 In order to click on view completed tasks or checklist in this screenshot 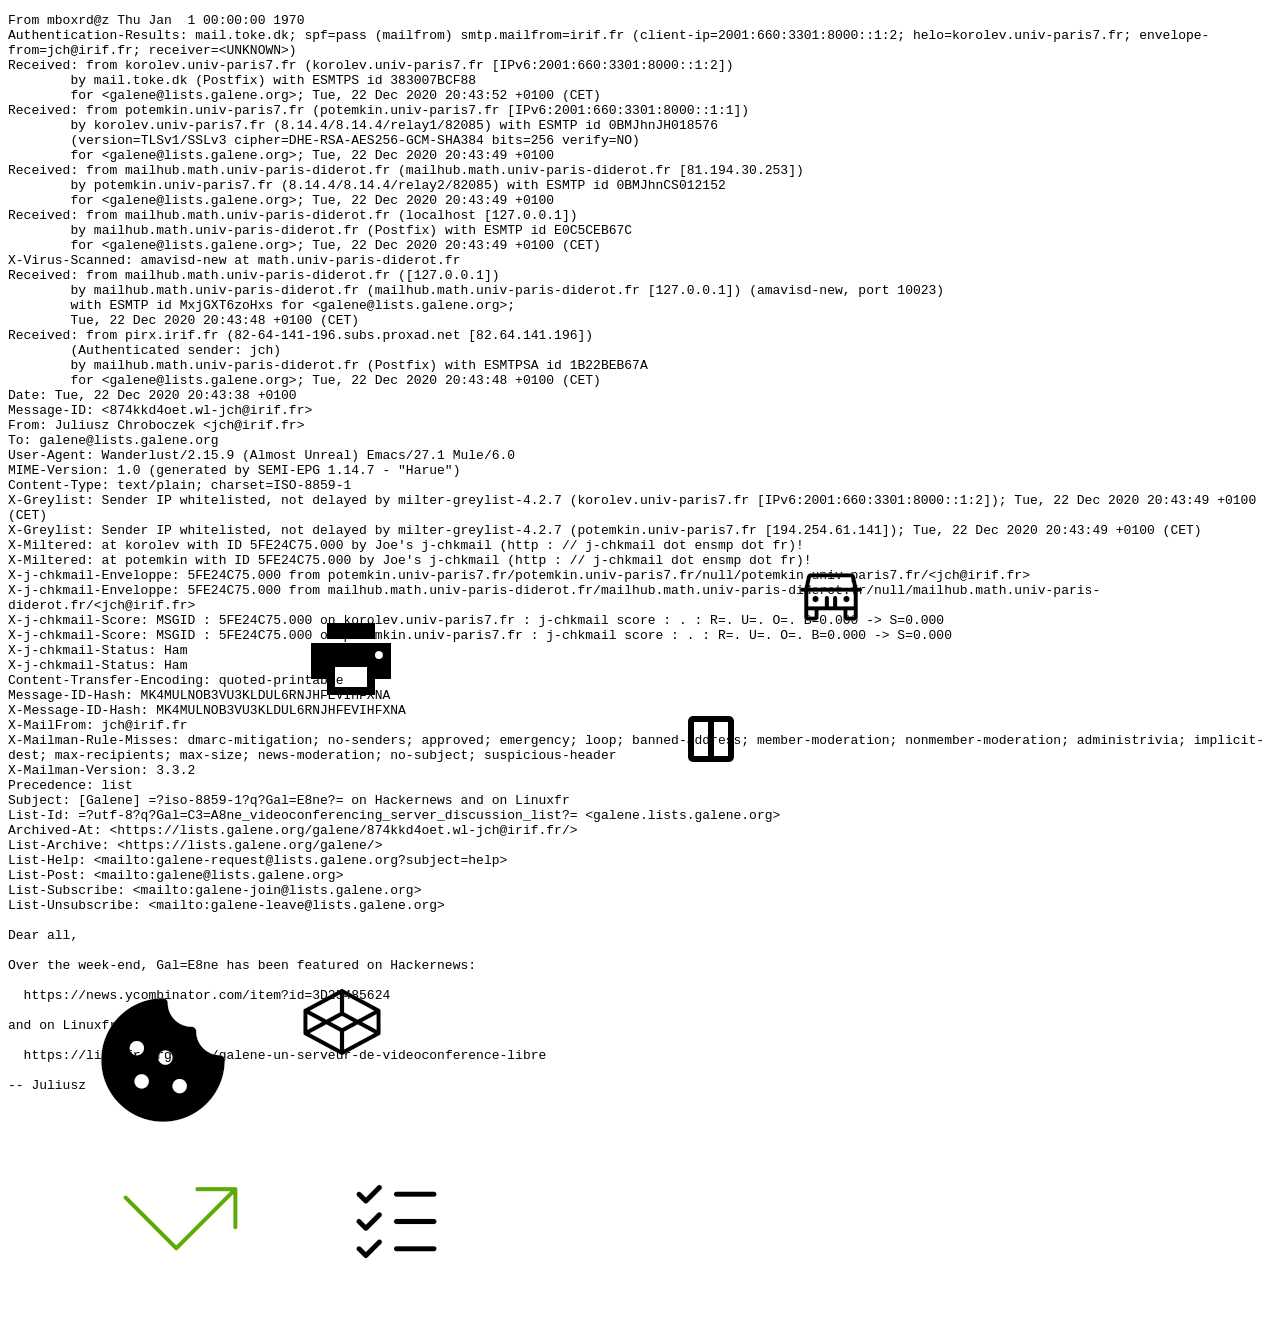, I will do `click(396, 1221)`.